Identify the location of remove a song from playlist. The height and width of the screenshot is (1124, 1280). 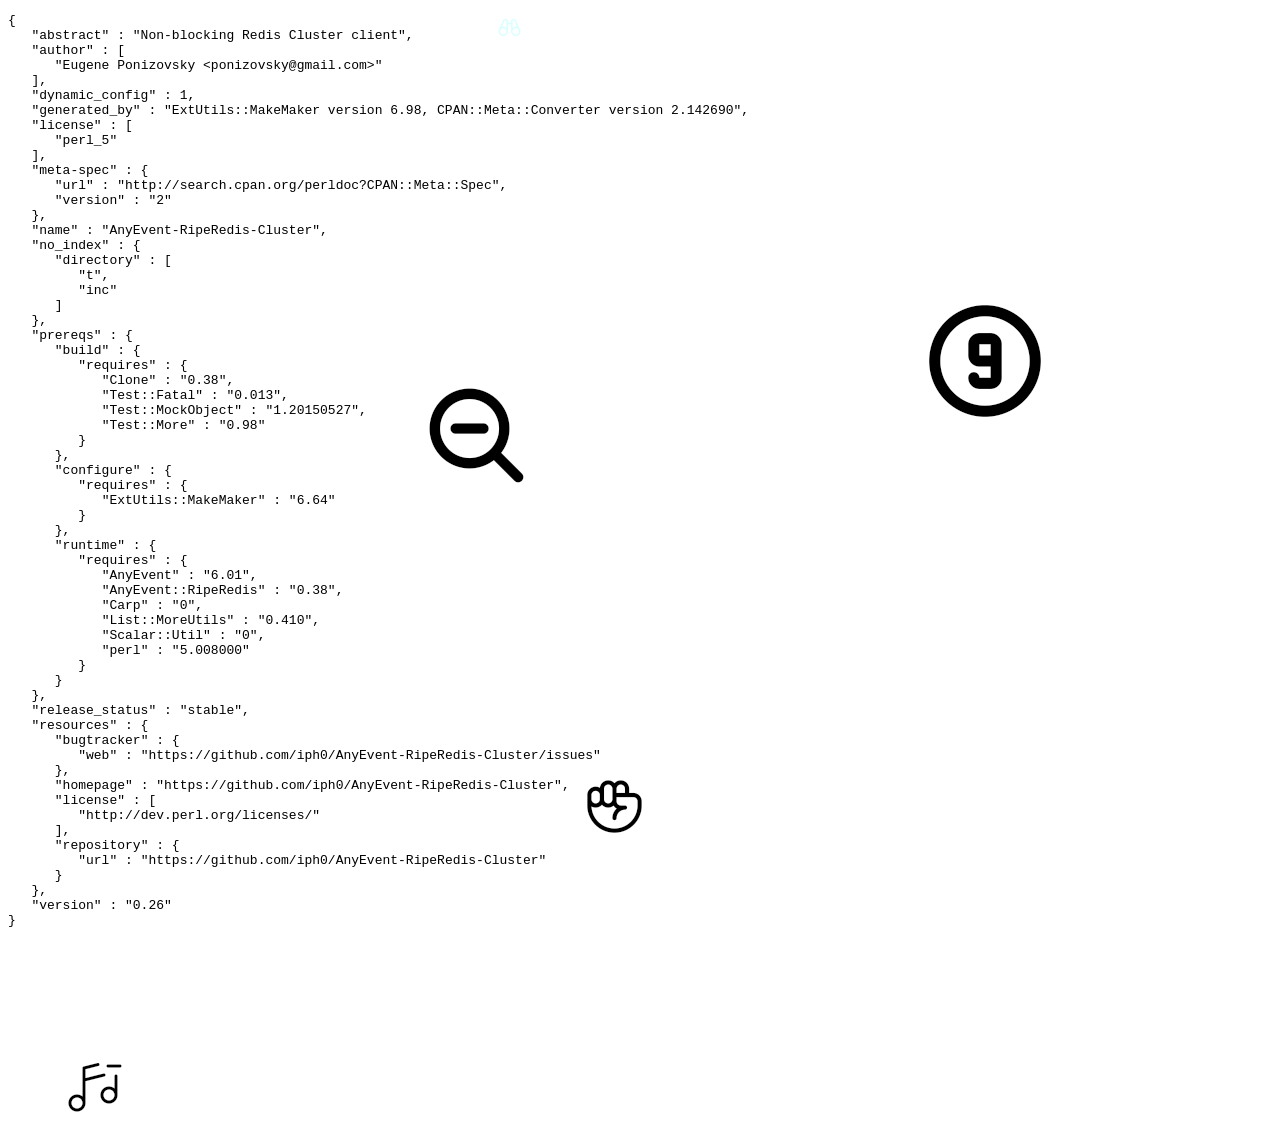
(96, 1086).